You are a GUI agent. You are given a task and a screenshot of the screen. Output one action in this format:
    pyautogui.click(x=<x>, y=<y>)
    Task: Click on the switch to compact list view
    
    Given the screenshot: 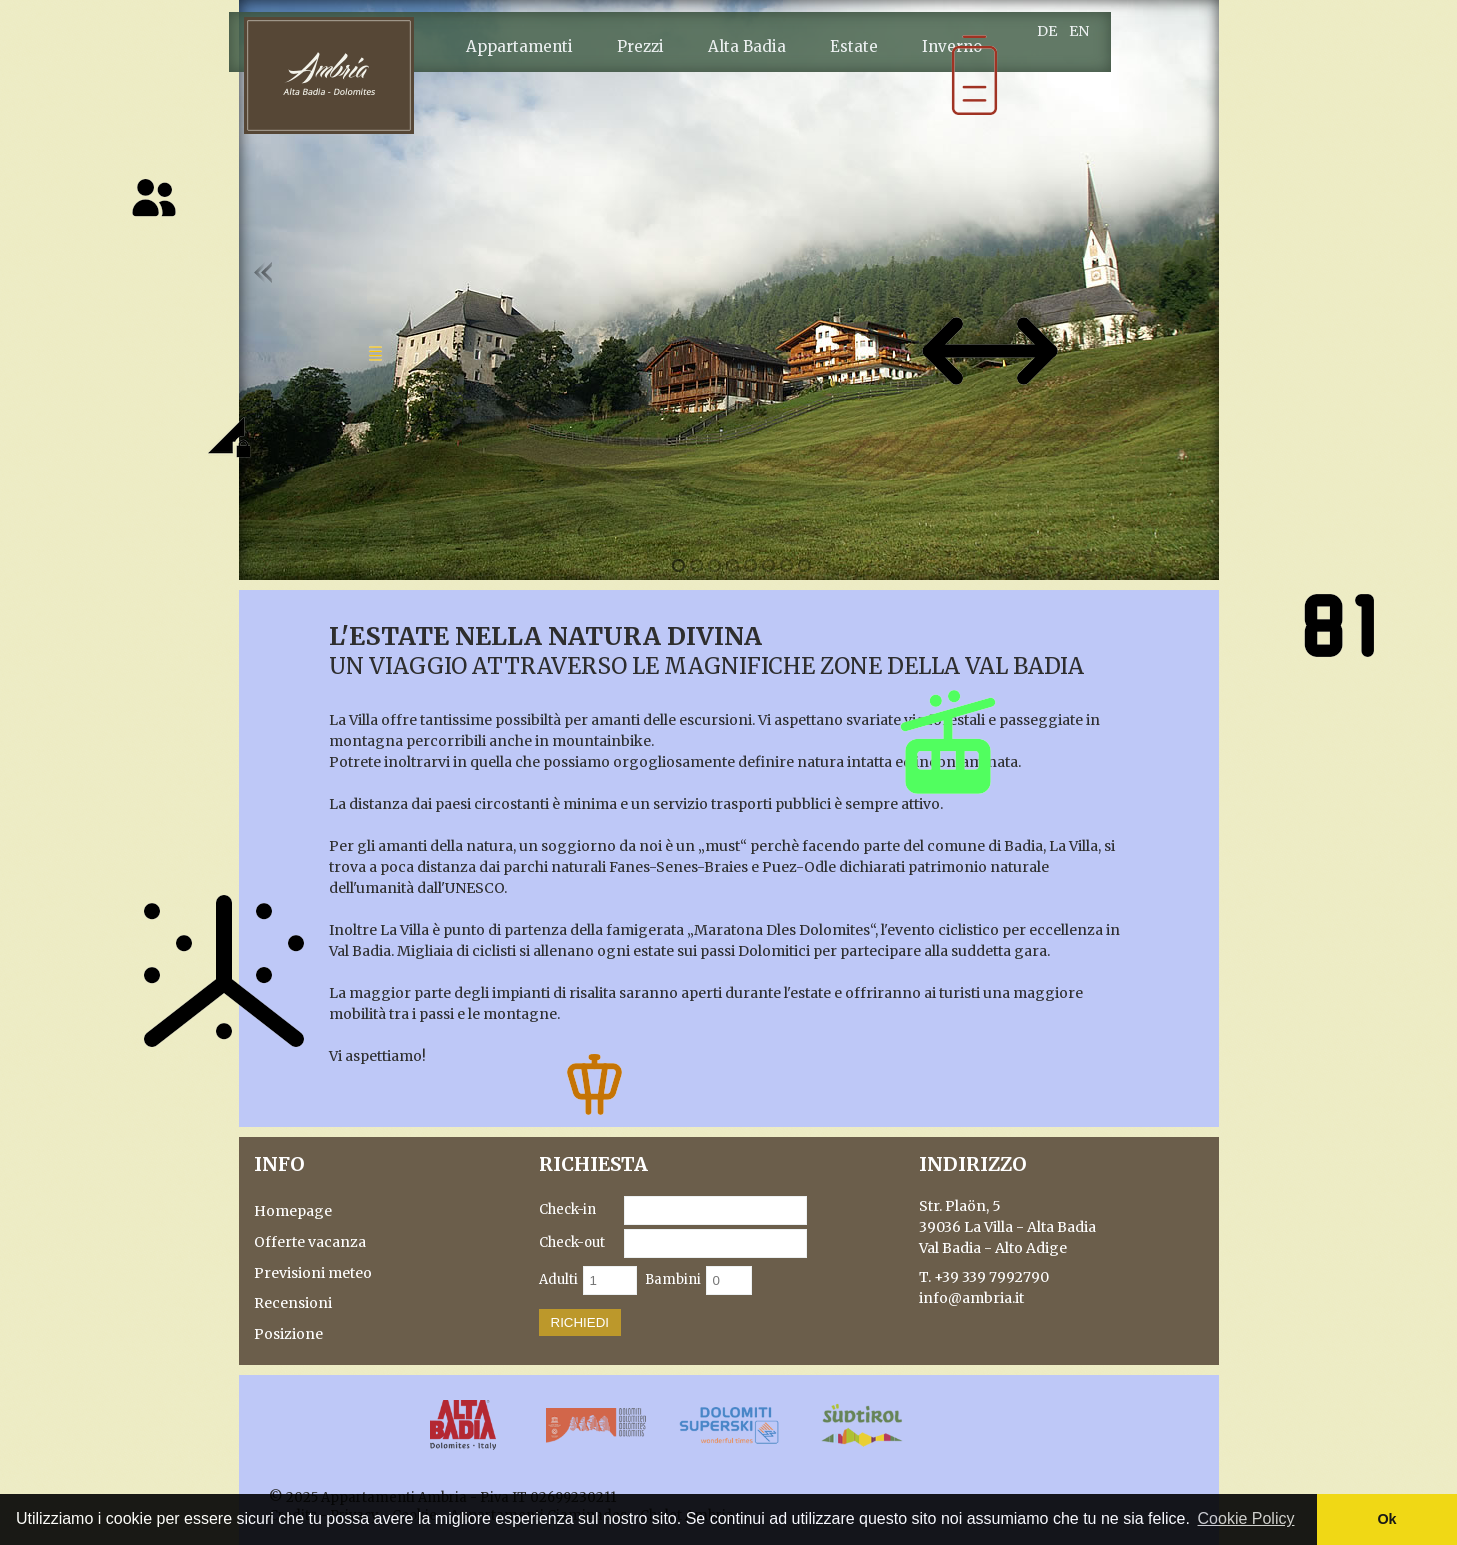 What is the action you would take?
    pyautogui.click(x=375, y=353)
    